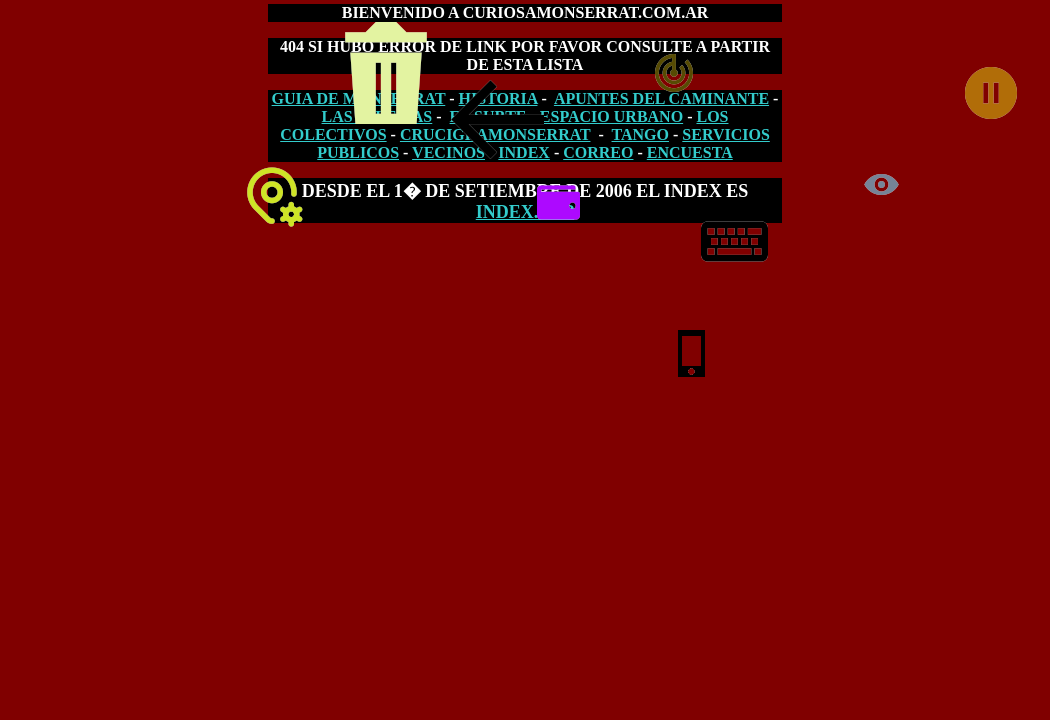 The image size is (1050, 720). I want to click on show hidden content, so click(881, 184).